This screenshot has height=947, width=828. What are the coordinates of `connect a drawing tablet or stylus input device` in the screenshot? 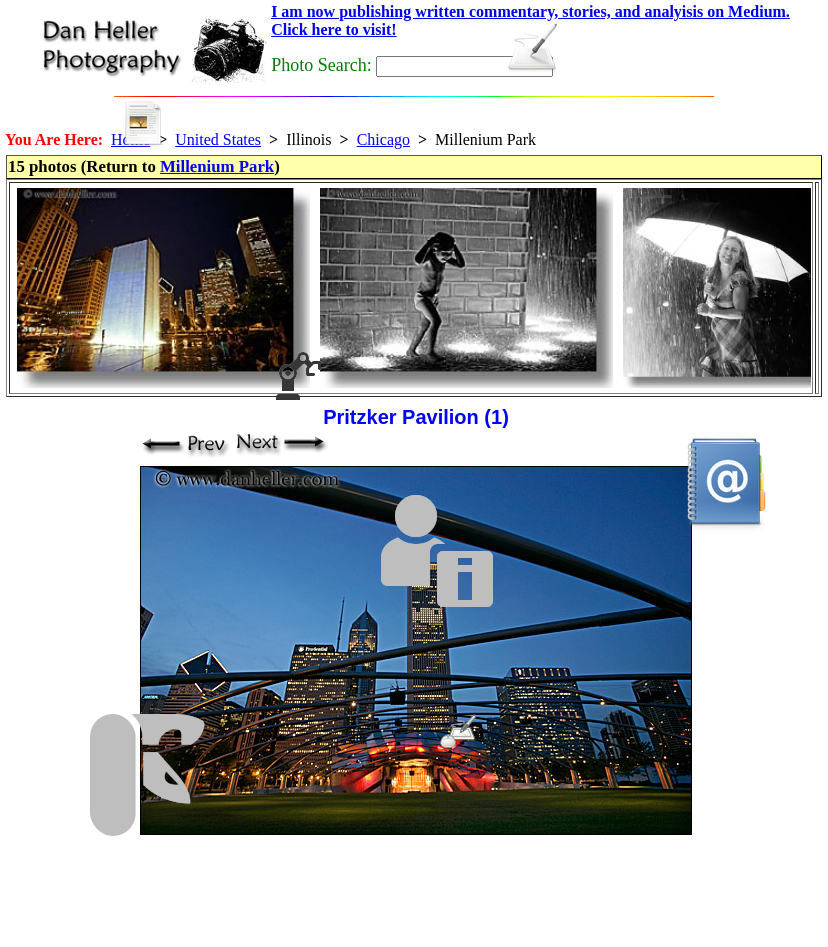 It's located at (533, 48).